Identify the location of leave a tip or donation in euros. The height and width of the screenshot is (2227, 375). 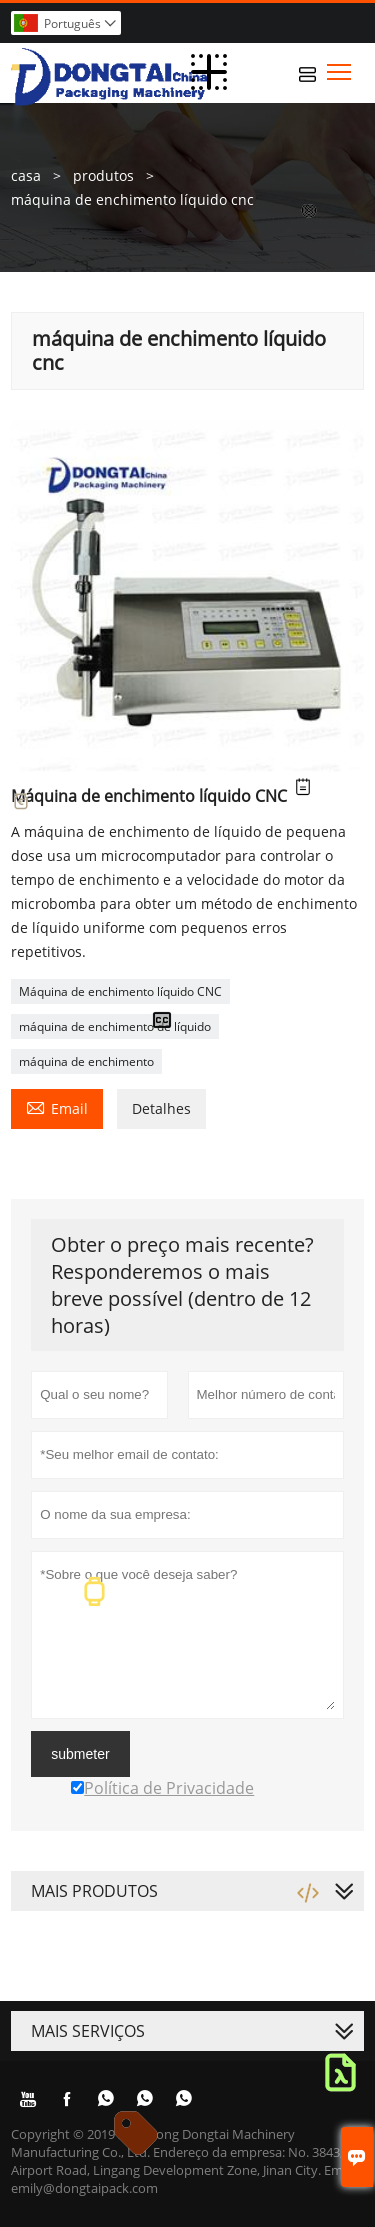
(21, 801).